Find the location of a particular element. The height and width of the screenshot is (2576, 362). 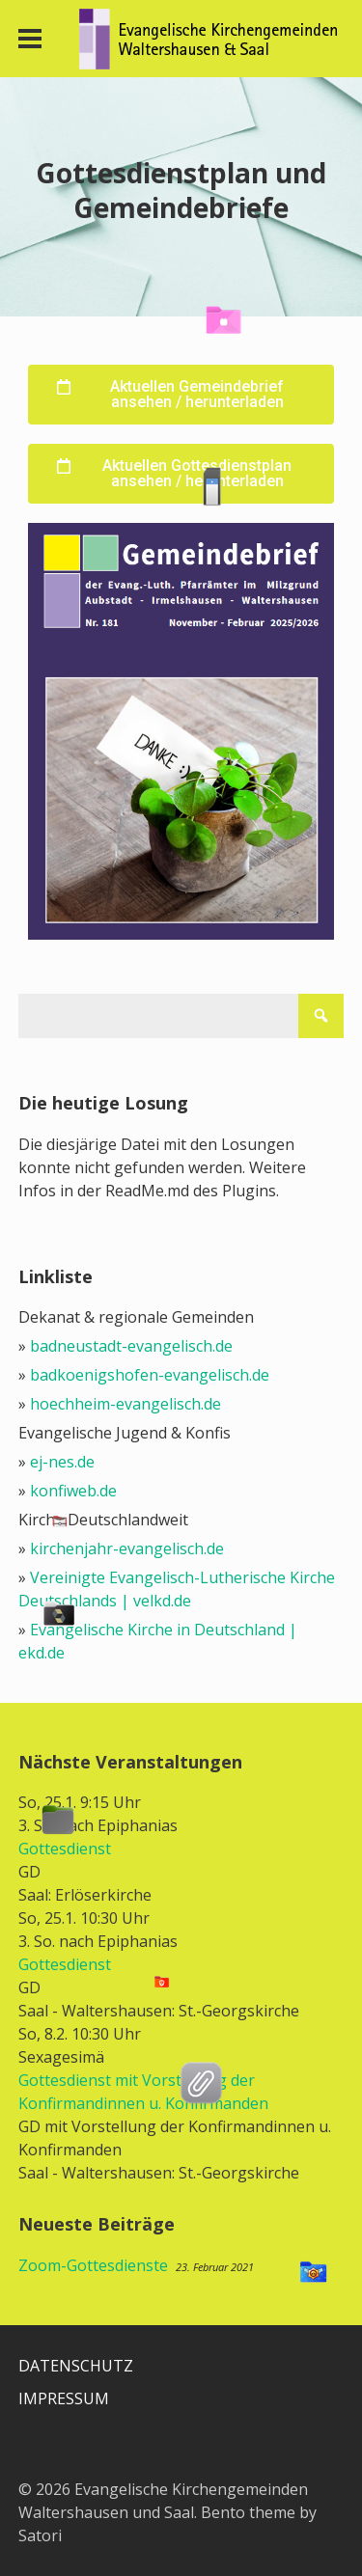

open android marshmallow system folder is located at coordinates (223, 320).